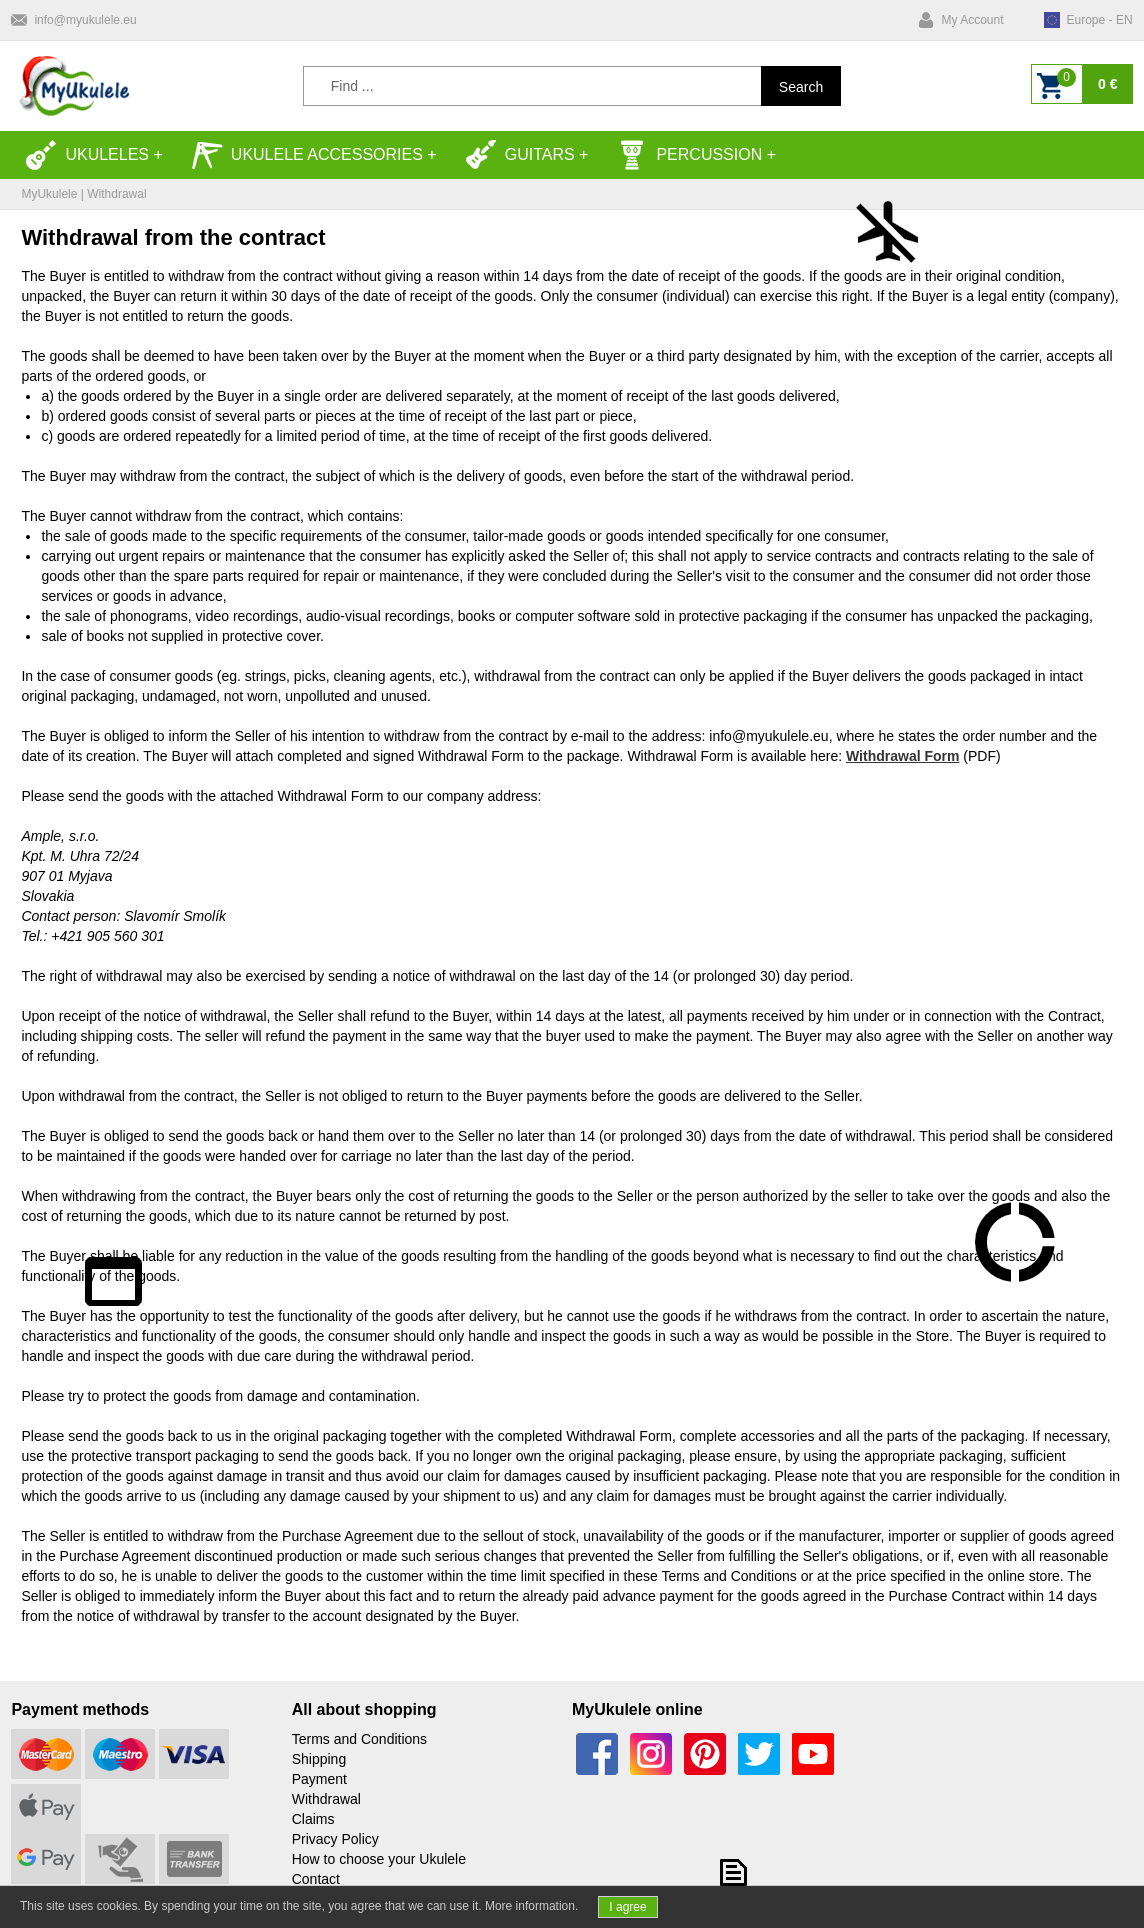  I want to click on open a web browser or webpage, so click(113, 1281).